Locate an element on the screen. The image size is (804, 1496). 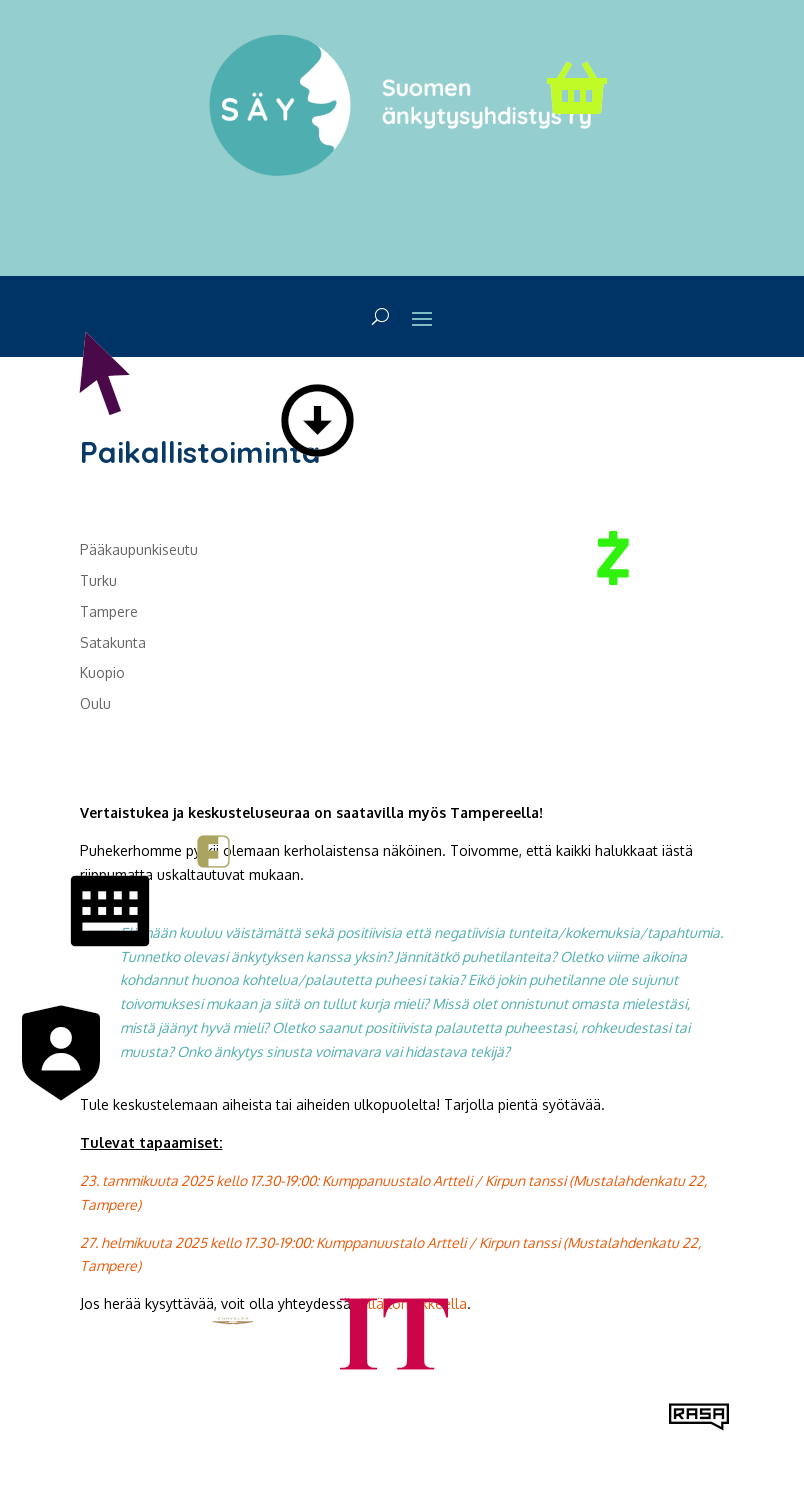
open the on-screen keyboard is located at coordinates (110, 911).